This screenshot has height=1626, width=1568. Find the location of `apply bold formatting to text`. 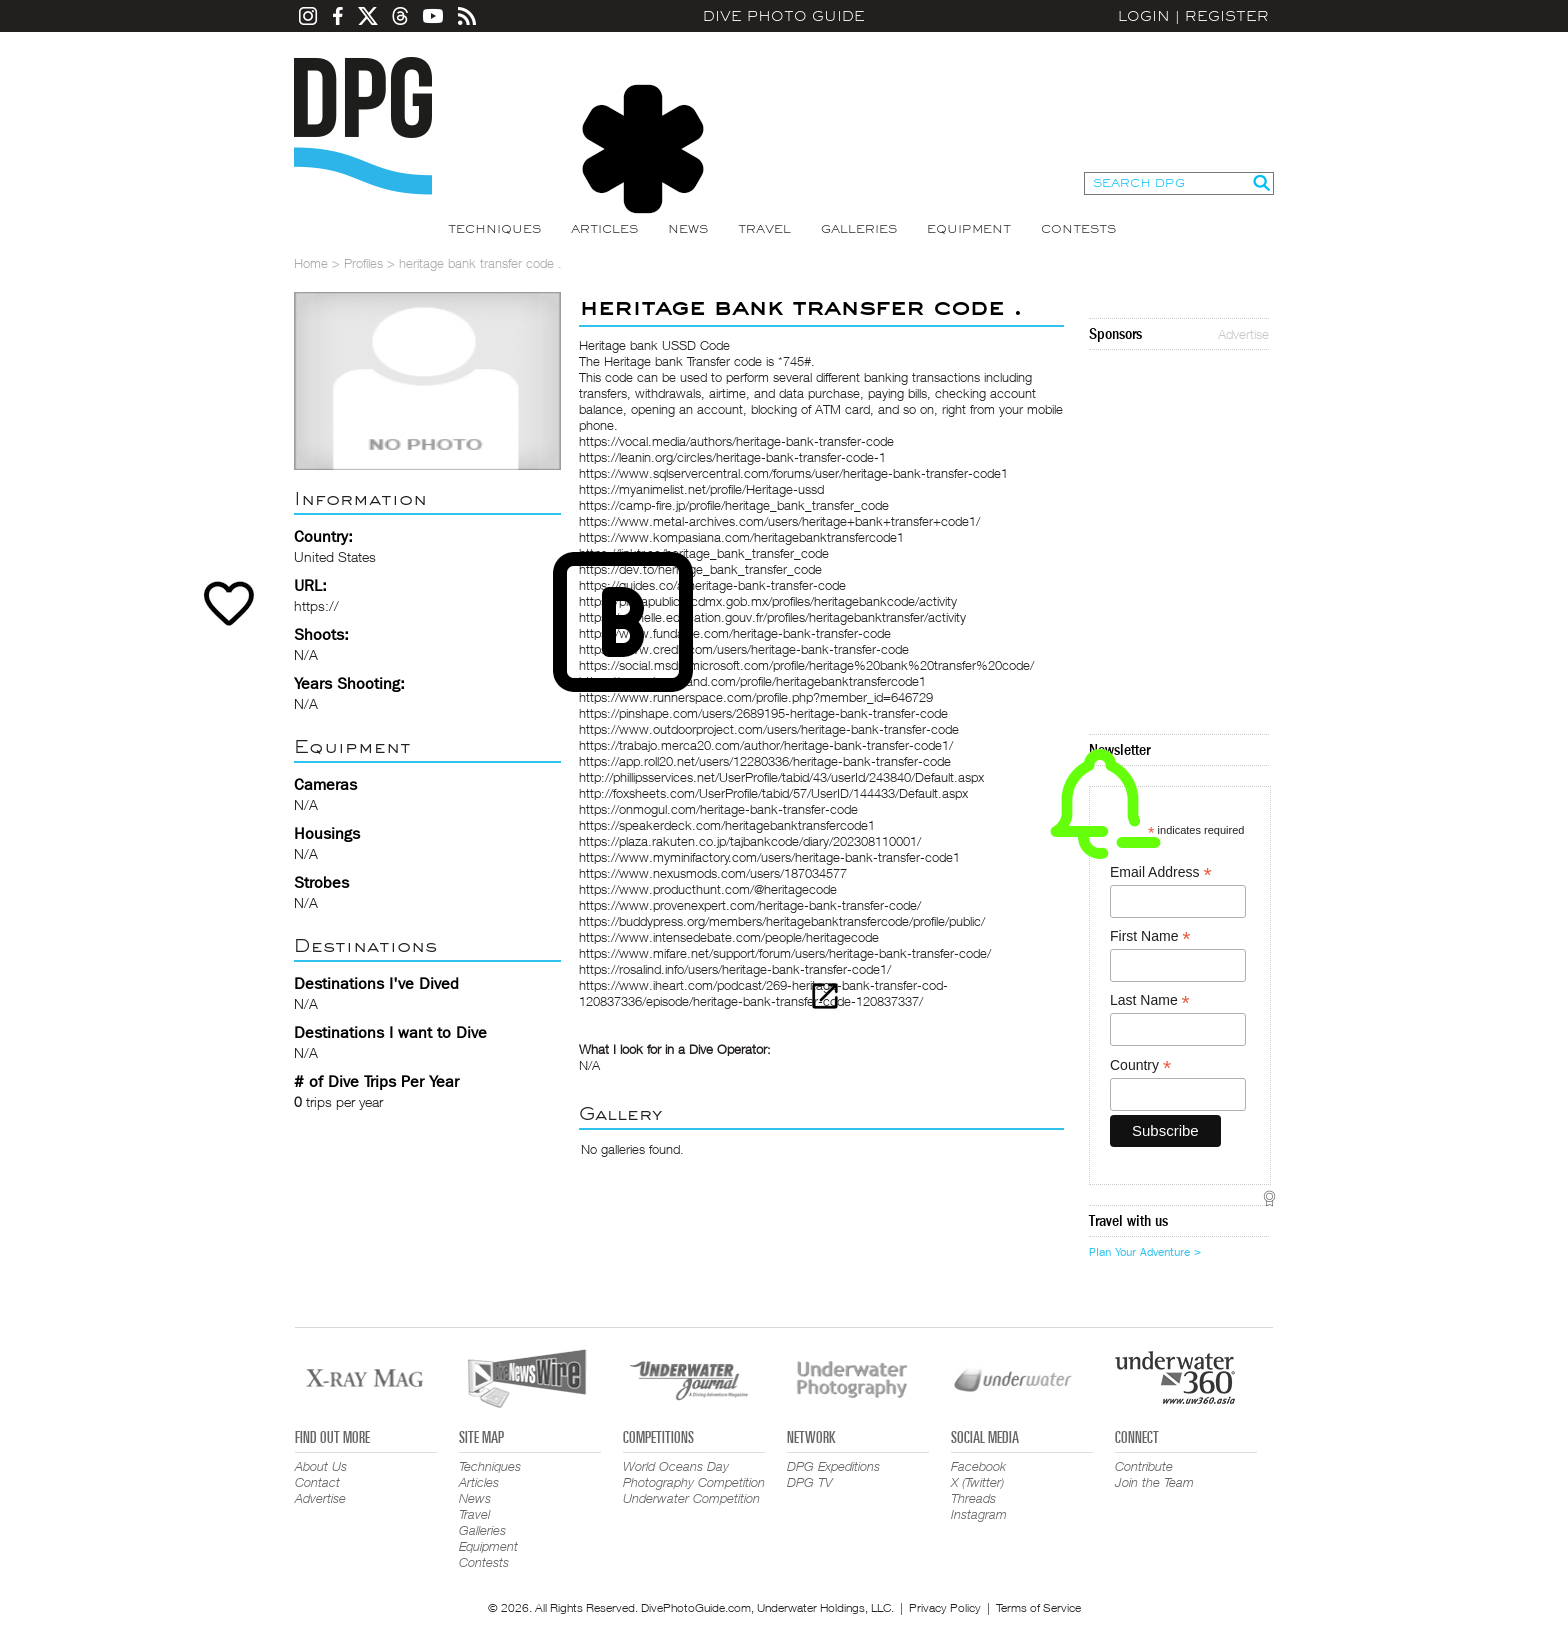

apply bold formatting to text is located at coordinates (623, 622).